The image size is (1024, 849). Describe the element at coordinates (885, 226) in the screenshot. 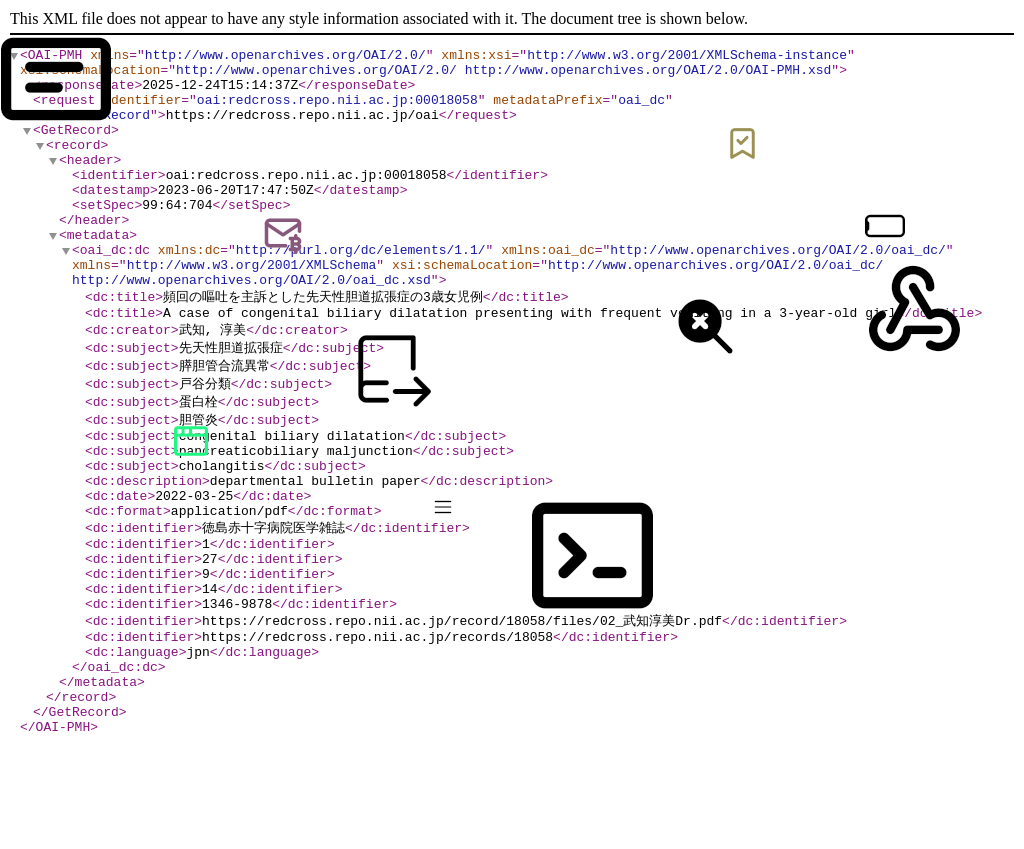

I see `rotate device to landscape mode` at that location.